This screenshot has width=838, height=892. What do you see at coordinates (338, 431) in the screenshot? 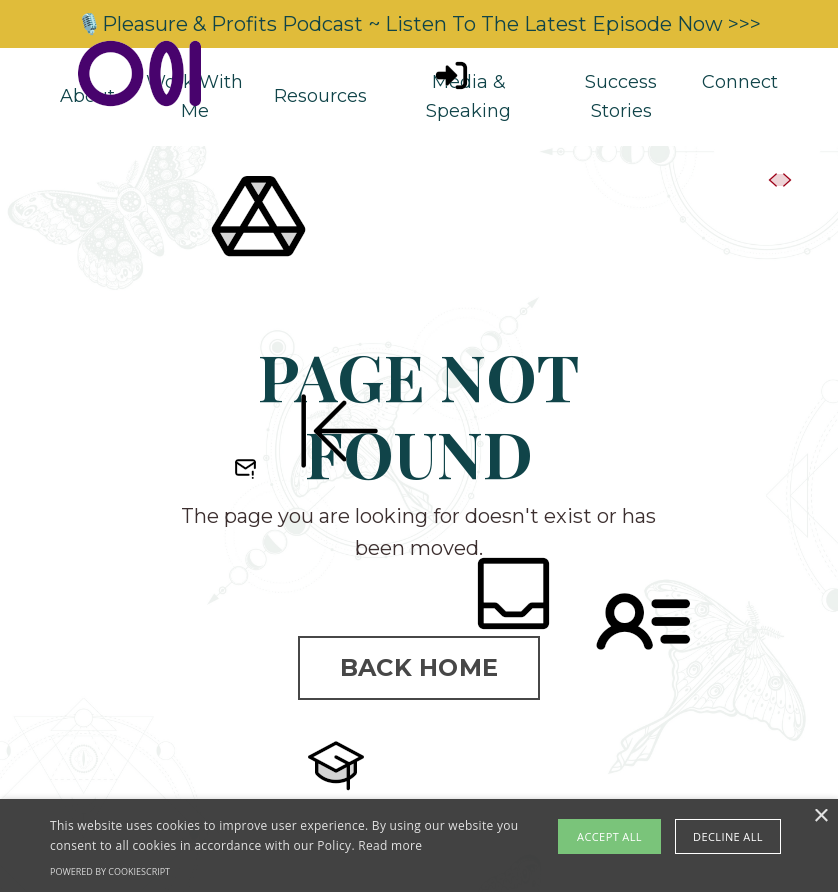
I see `go back to the beginning` at bounding box center [338, 431].